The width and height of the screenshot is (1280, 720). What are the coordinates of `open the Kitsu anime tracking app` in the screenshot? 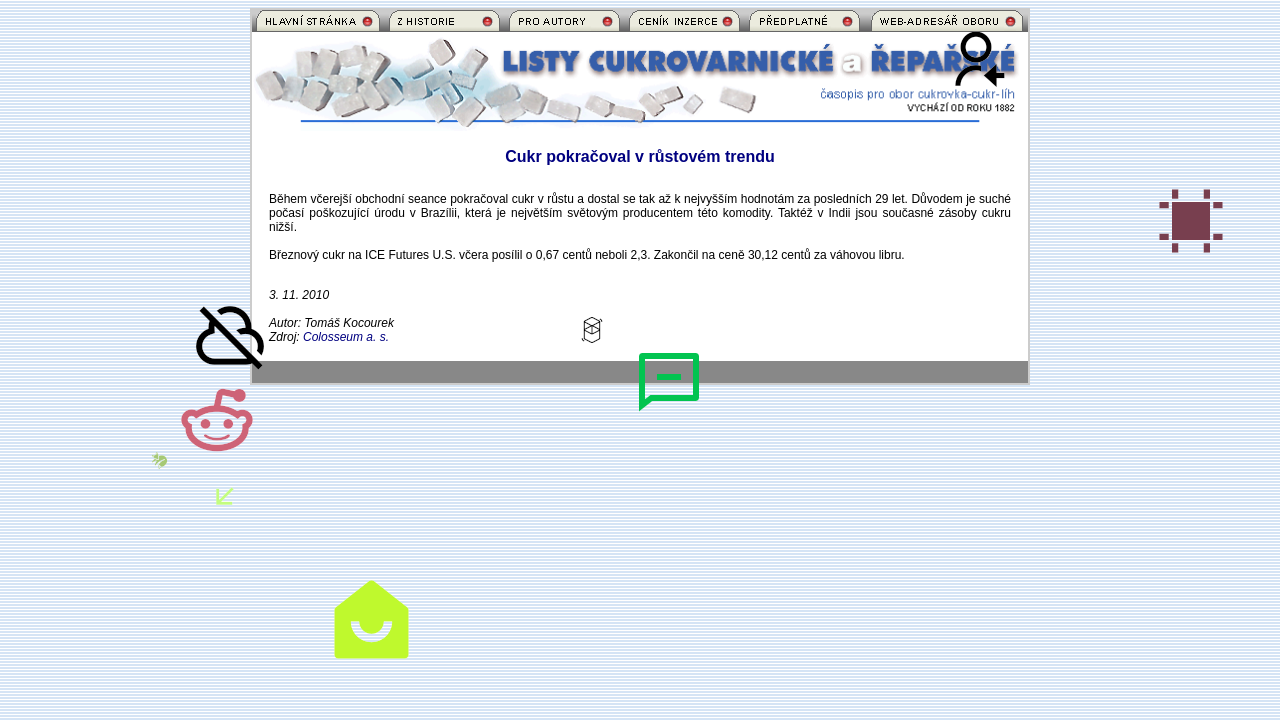 It's located at (159, 460).